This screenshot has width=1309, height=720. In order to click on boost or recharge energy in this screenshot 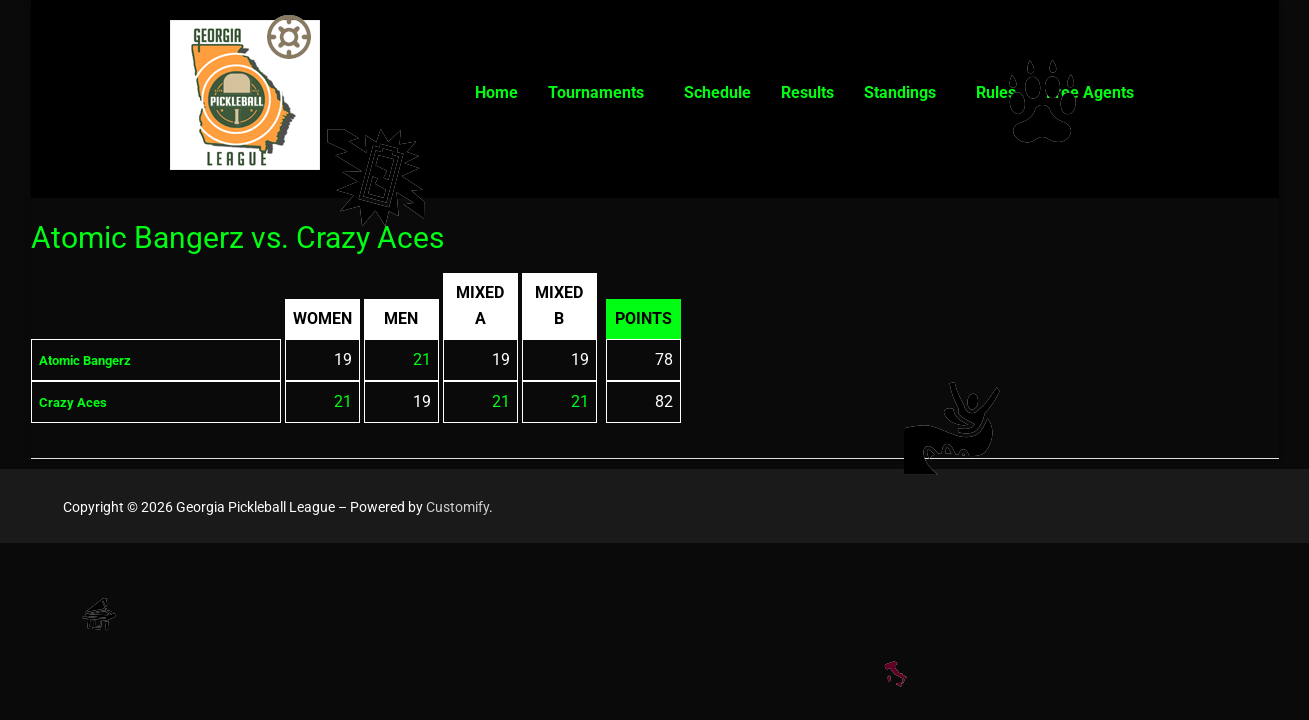, I will do `click(375, 177)`.